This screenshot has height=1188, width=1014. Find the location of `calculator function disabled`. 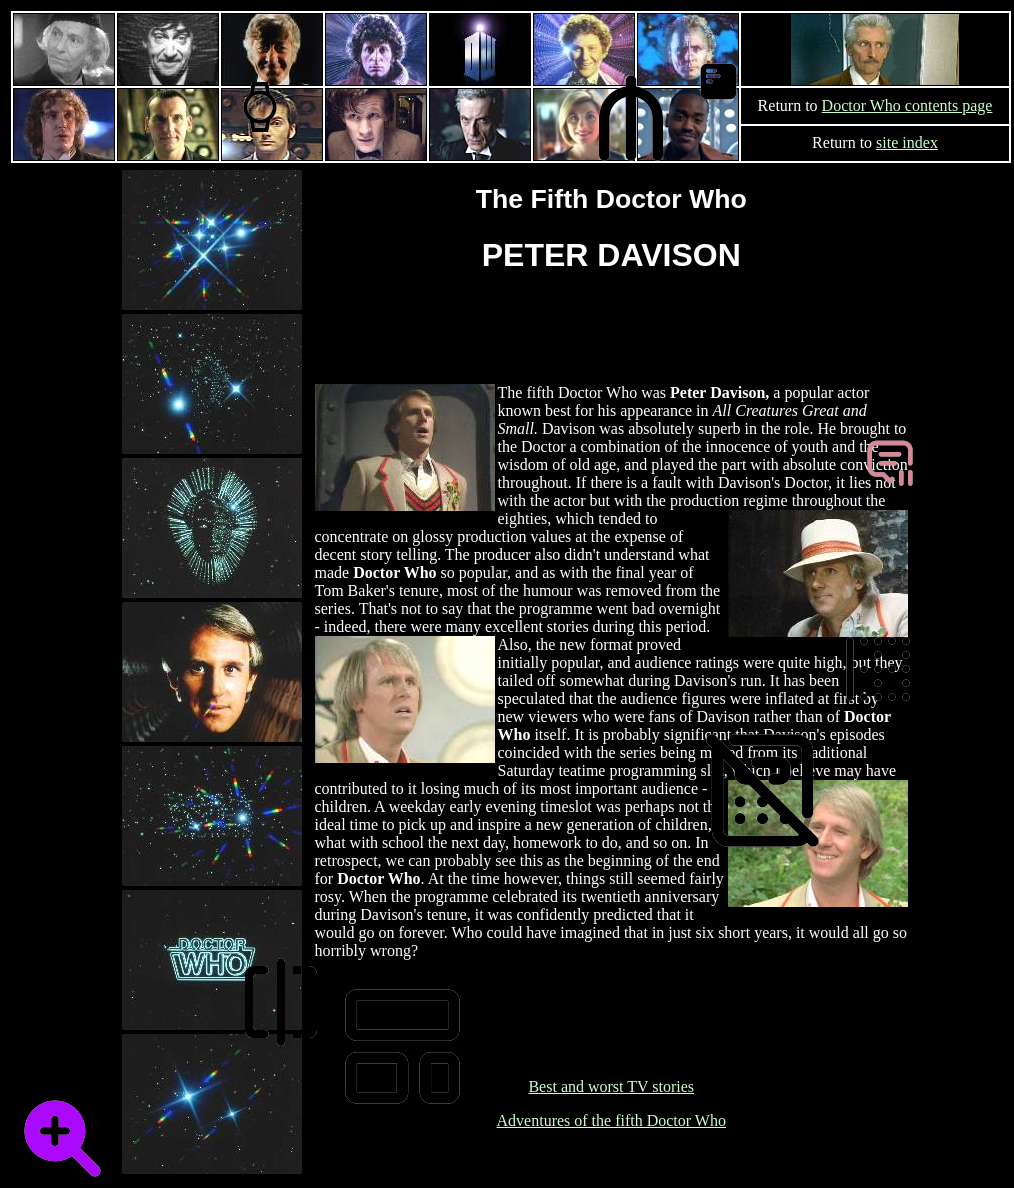

calculator function disabled is located at coordinates (762, 790).